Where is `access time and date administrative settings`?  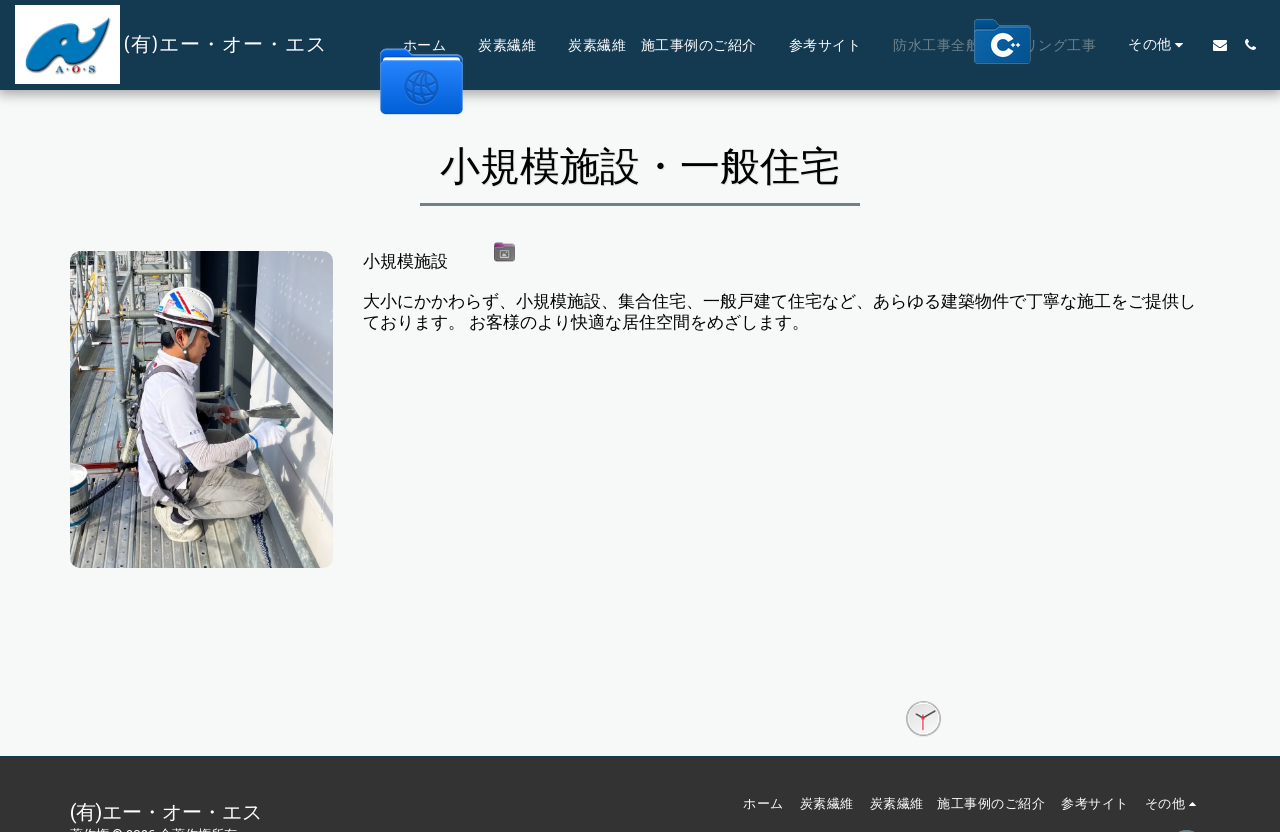
access time and date administrative settings is located at coordinates (923, 718).